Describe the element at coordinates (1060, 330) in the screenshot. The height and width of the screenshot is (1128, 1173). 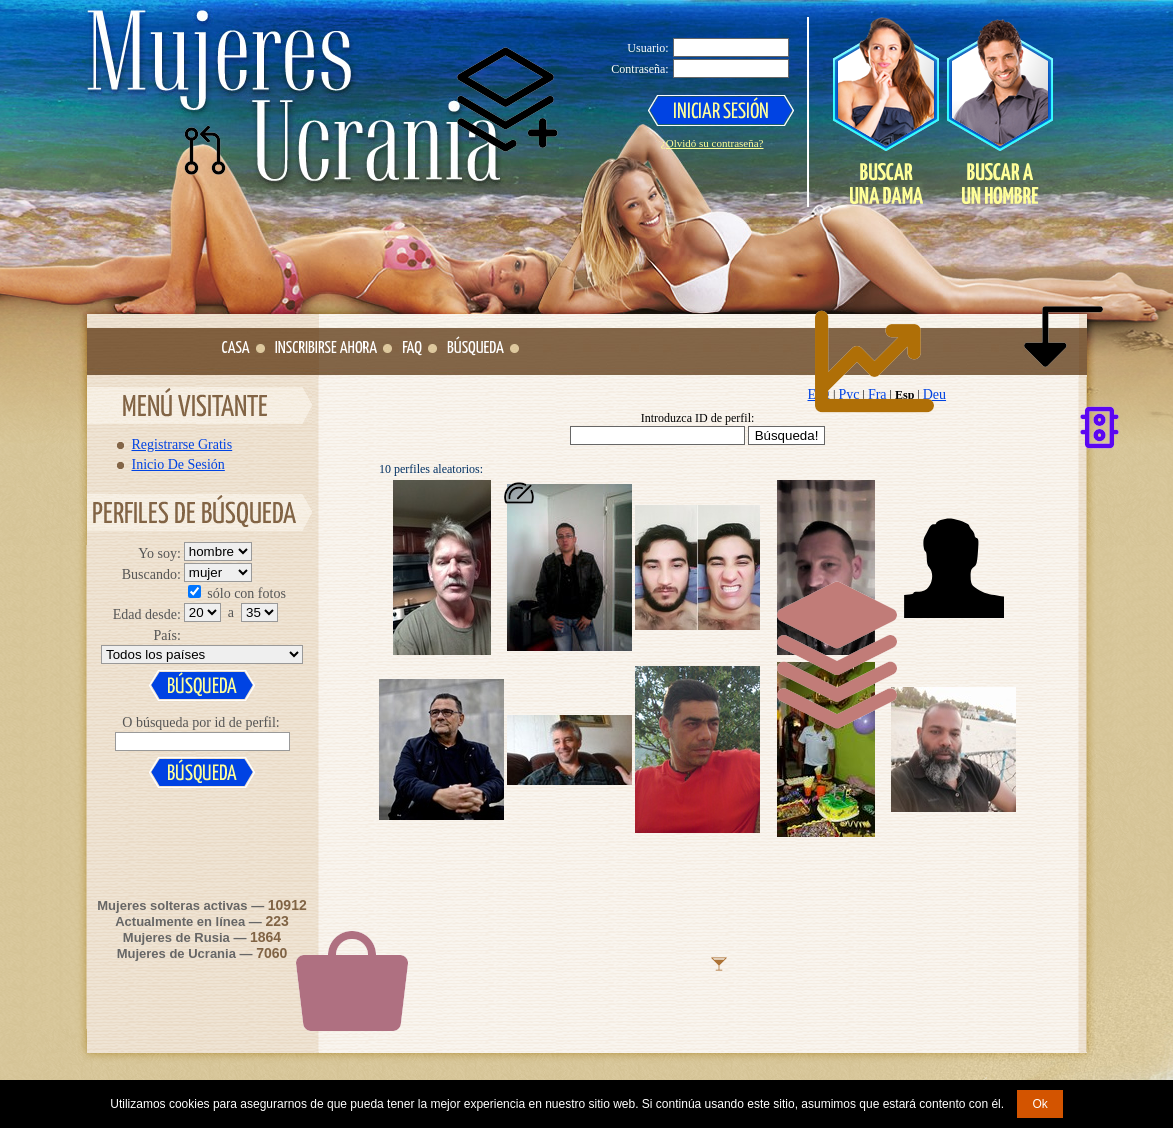
I see `go back and down in navigation` at that location.